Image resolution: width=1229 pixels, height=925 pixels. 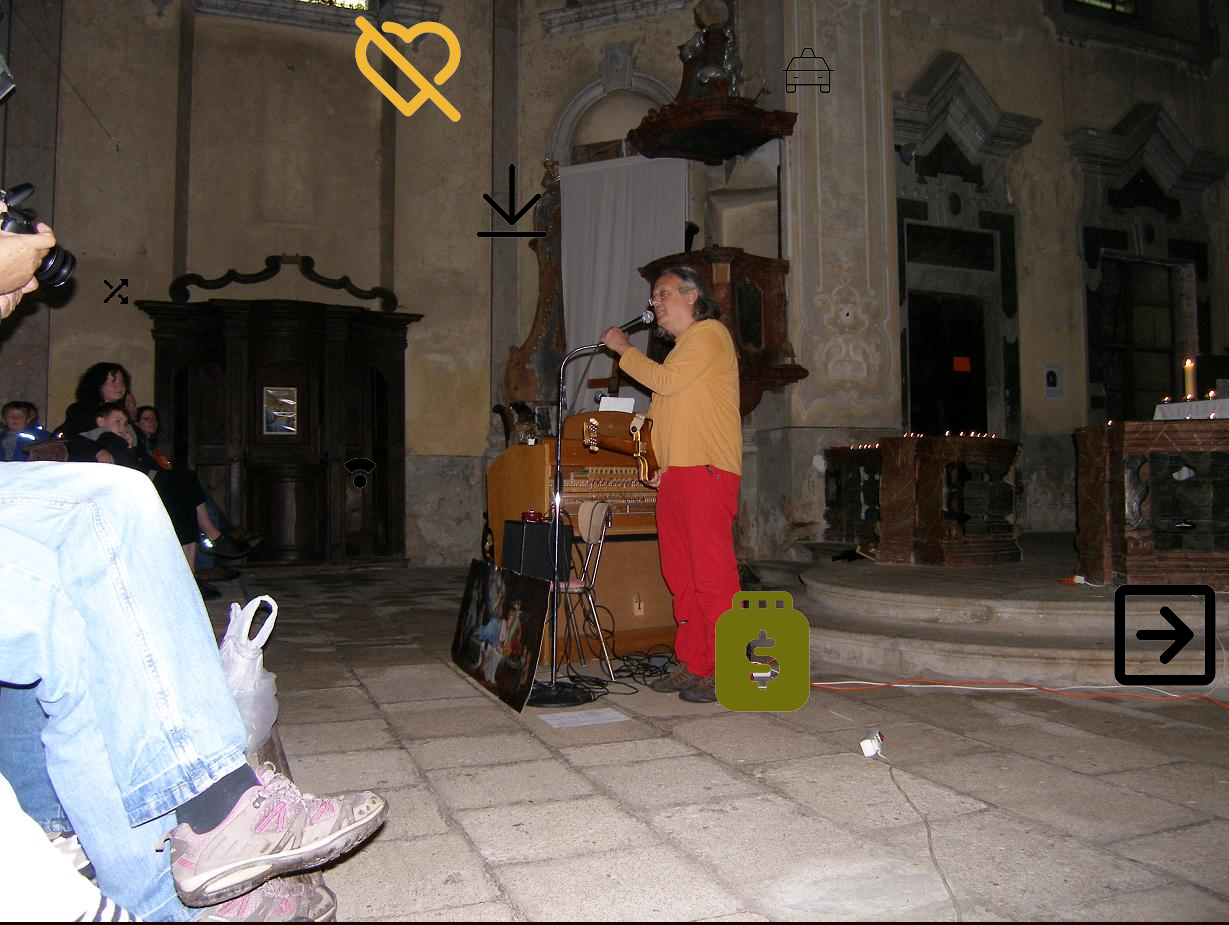 What do you see at coordinates (360, 473) in the screenshot?
I see `calibrate your device's compass` at bounding box center [360, 473].